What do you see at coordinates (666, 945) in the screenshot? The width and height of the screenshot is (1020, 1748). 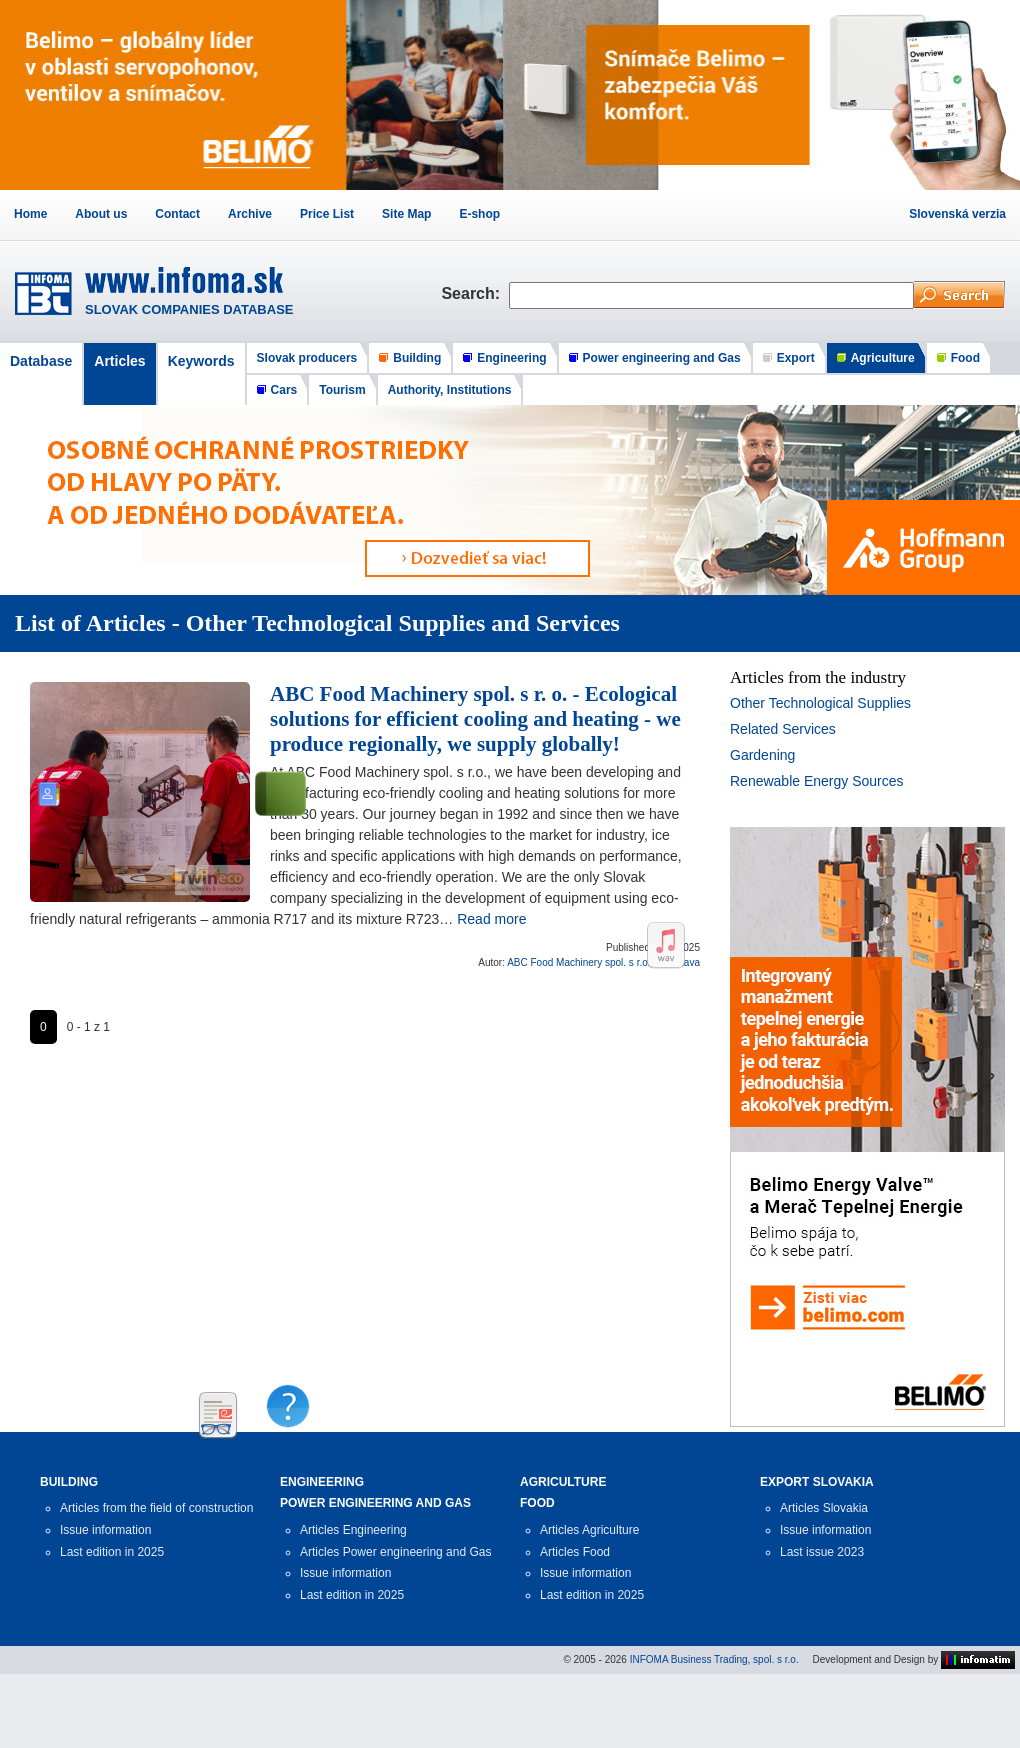 I see `a wav audio file` at bounding box center [666, 945].